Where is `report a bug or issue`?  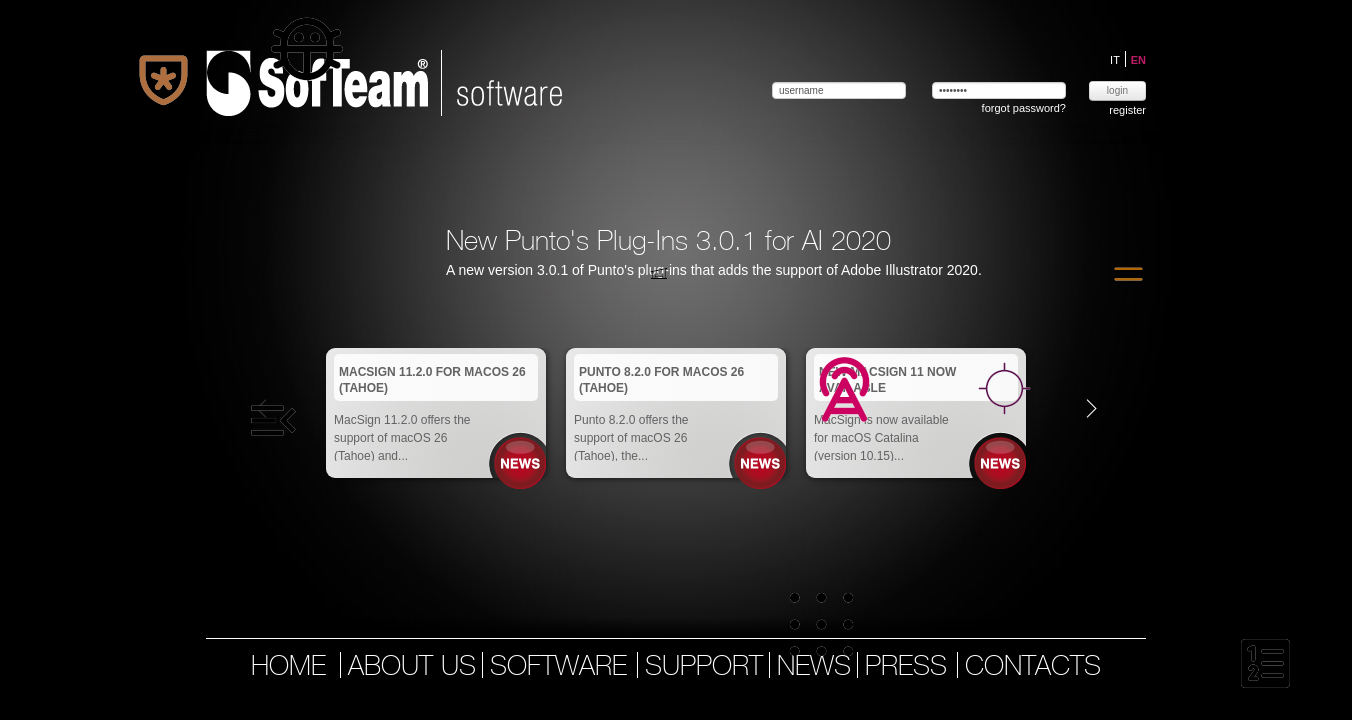 report a bug or issue is located at coordinates (307, 49).